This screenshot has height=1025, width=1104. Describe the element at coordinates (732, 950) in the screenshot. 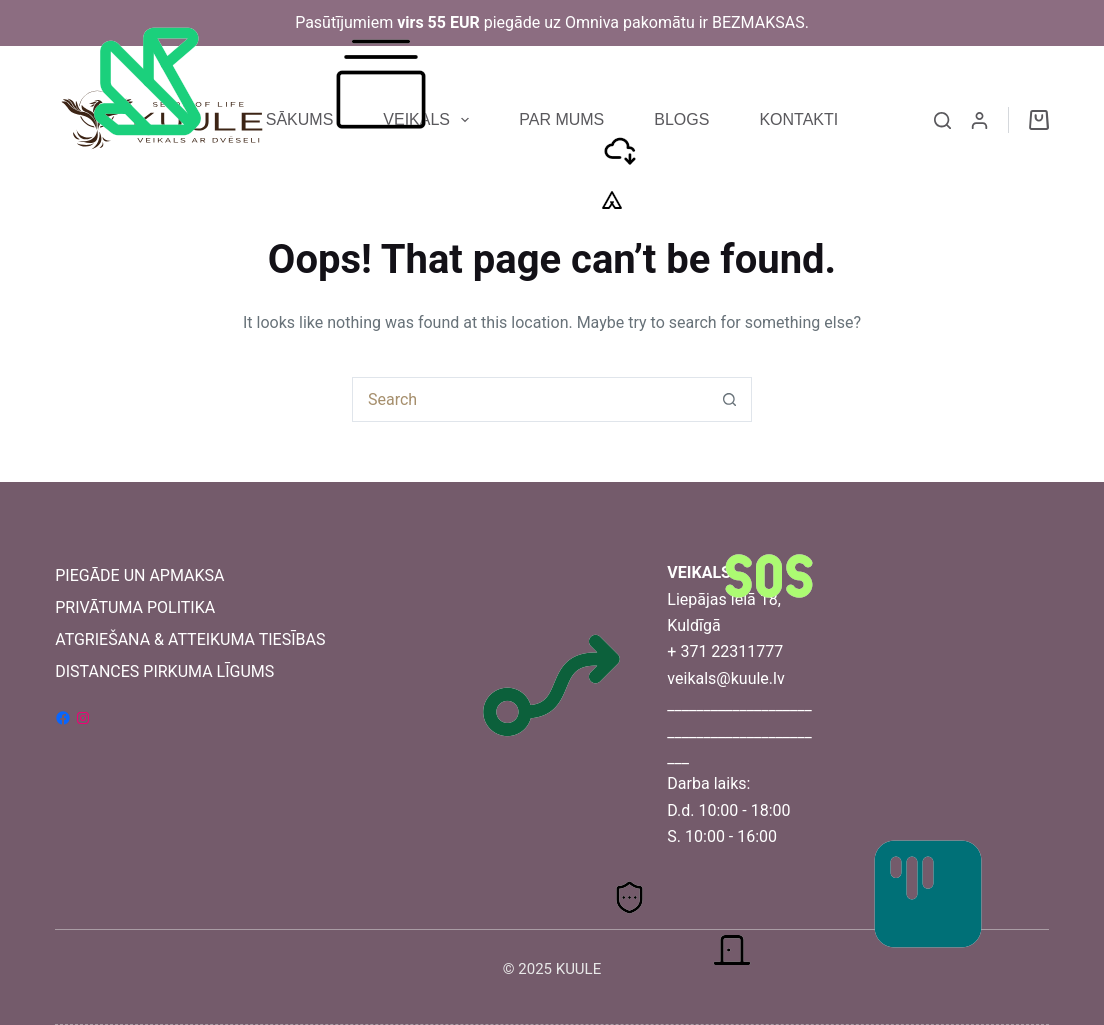

I see `log out or exit the application` at that location.